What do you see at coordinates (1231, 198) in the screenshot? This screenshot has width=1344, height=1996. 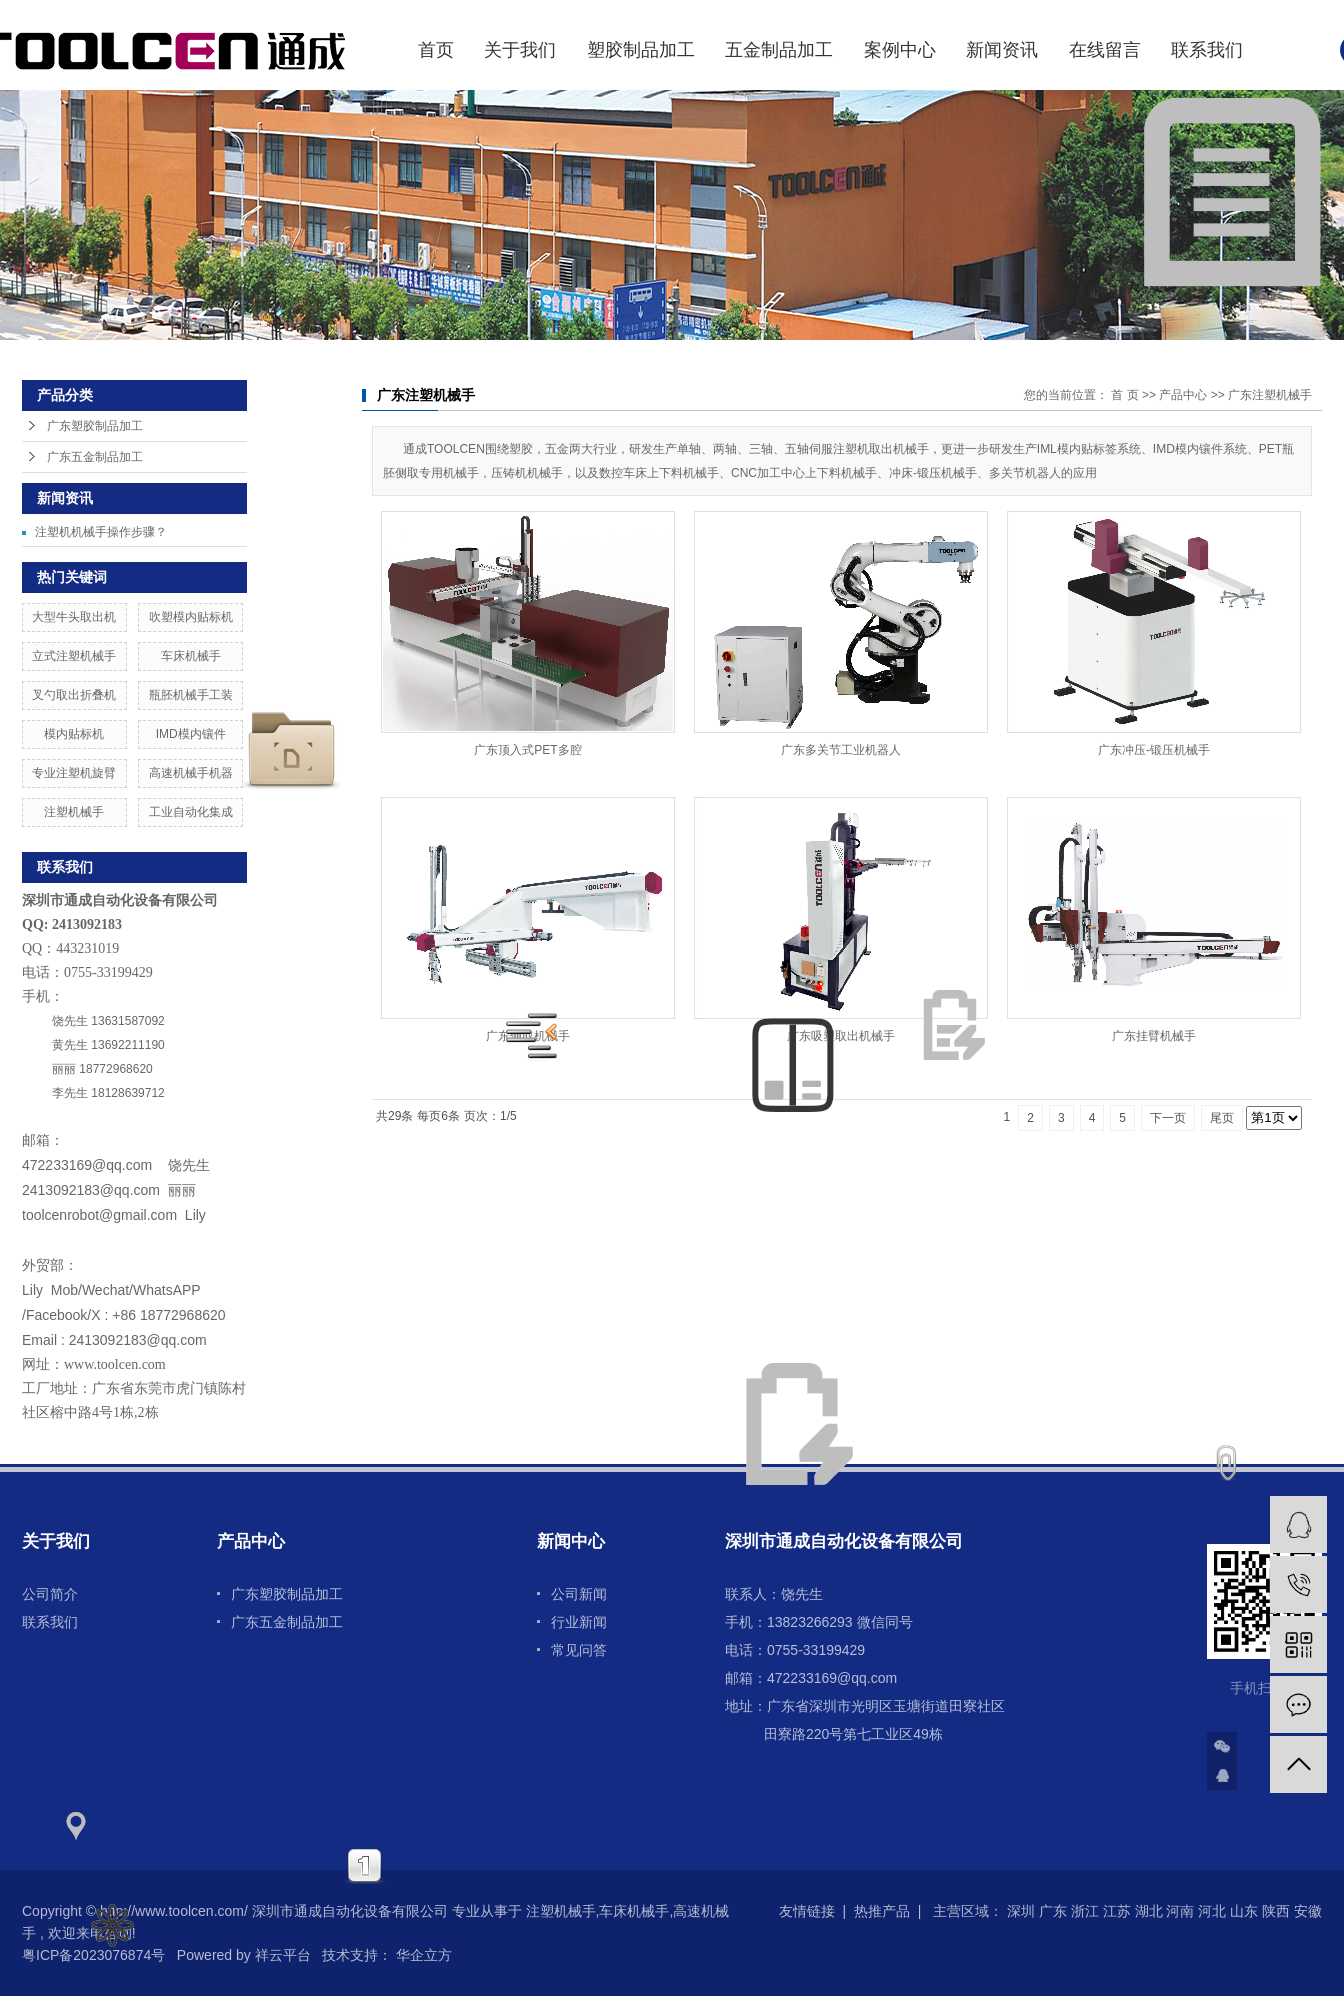 I see `access multi-disk or RAID storage drive` at bounding box center [1231, 198].